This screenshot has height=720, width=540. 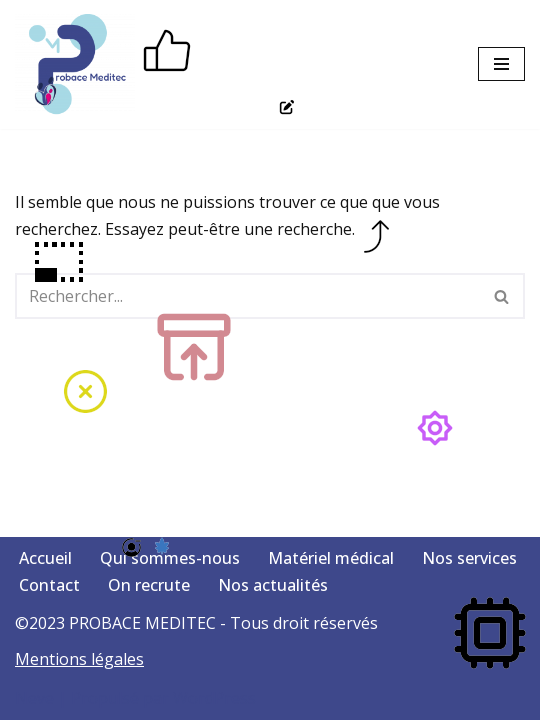 I want to click on view system performance and processor information, so click(x=490, y=633).